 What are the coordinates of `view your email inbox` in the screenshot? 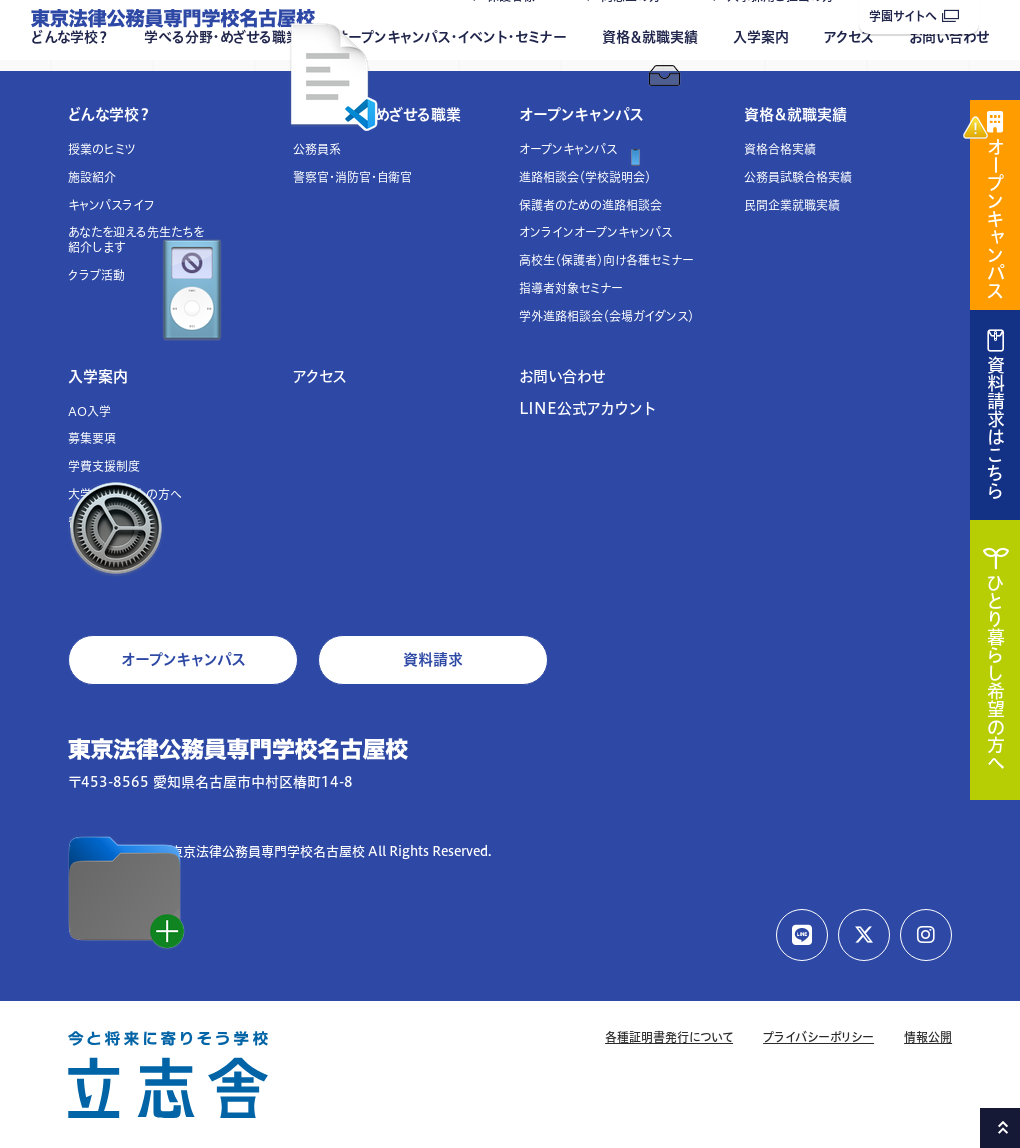 It's located at (664, 75).